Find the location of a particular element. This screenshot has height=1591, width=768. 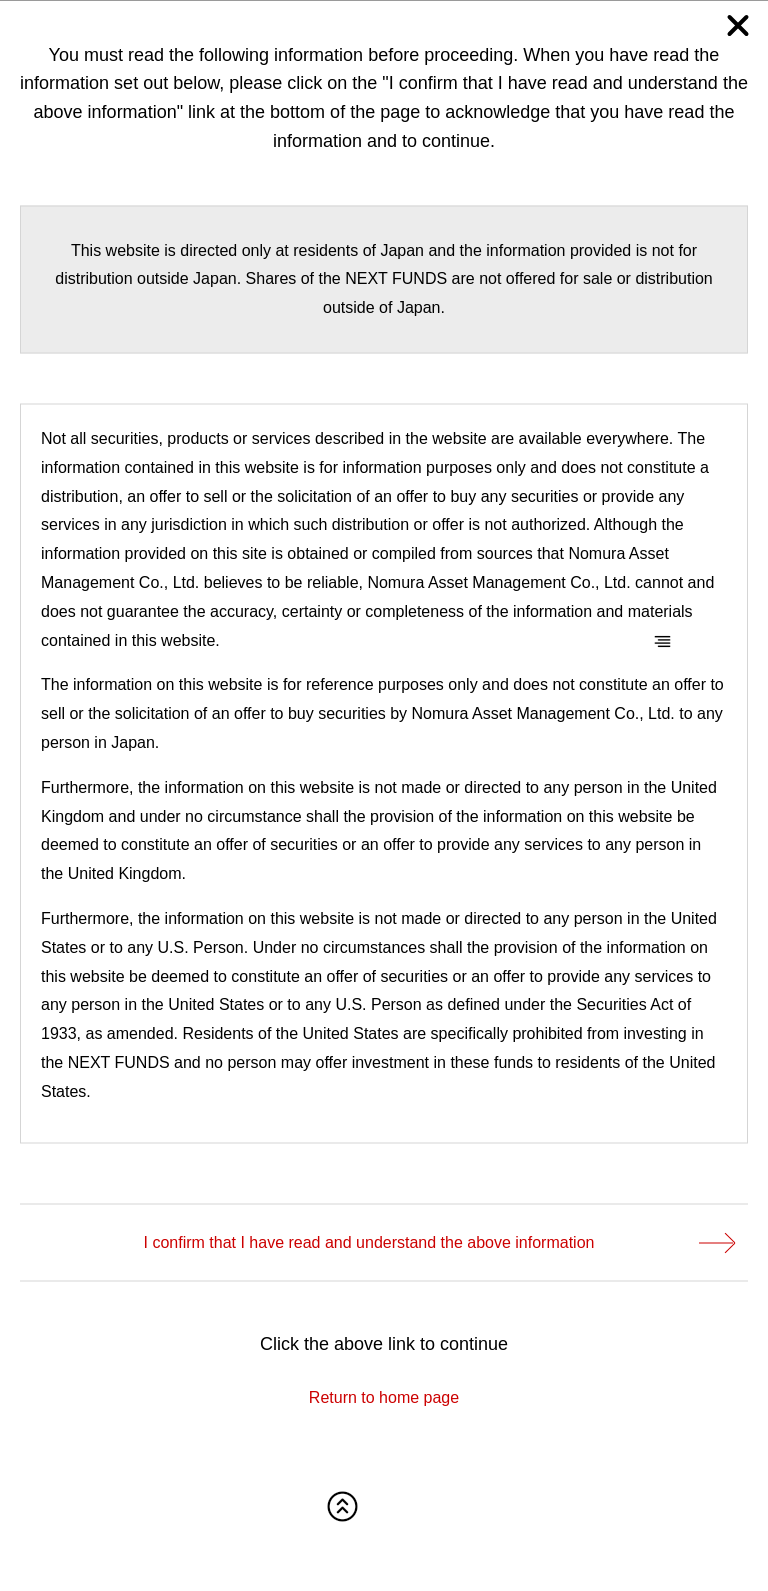

scroll to top of page is located at coordinates (342, 1506).